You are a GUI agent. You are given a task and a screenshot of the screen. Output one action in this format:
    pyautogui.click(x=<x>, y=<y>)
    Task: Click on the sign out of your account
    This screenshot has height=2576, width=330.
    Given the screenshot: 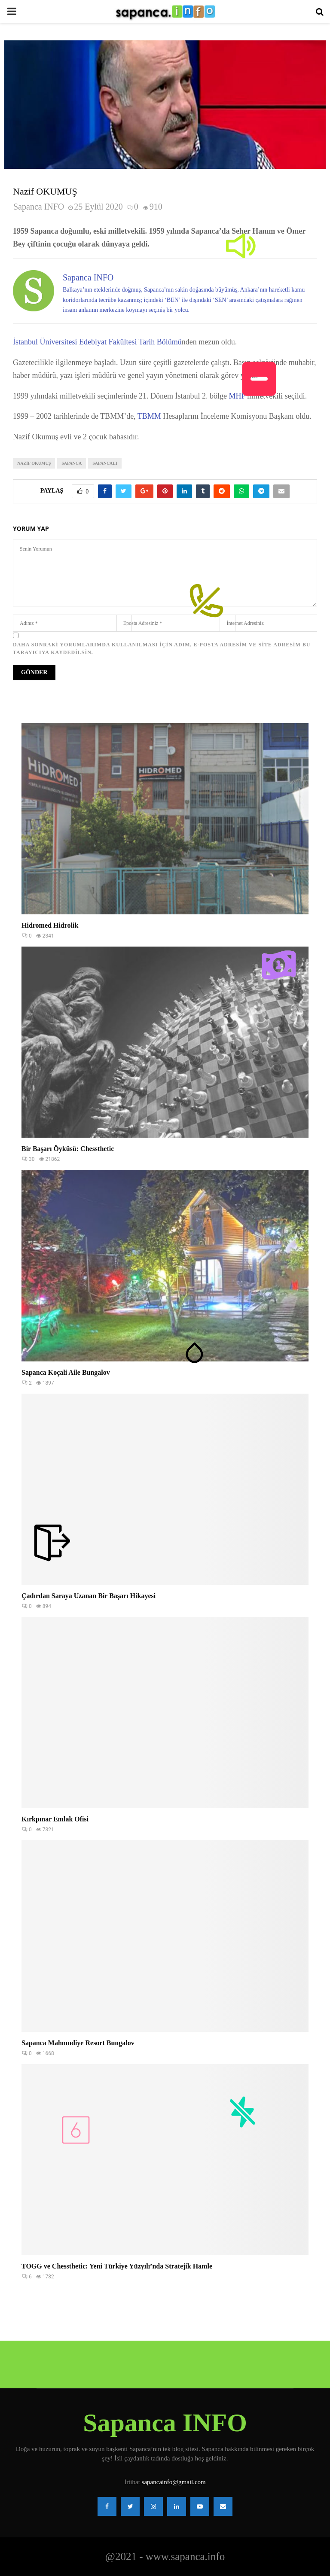 What is the action you would take?
    pyautogui.click(x=51, y=1541)
    